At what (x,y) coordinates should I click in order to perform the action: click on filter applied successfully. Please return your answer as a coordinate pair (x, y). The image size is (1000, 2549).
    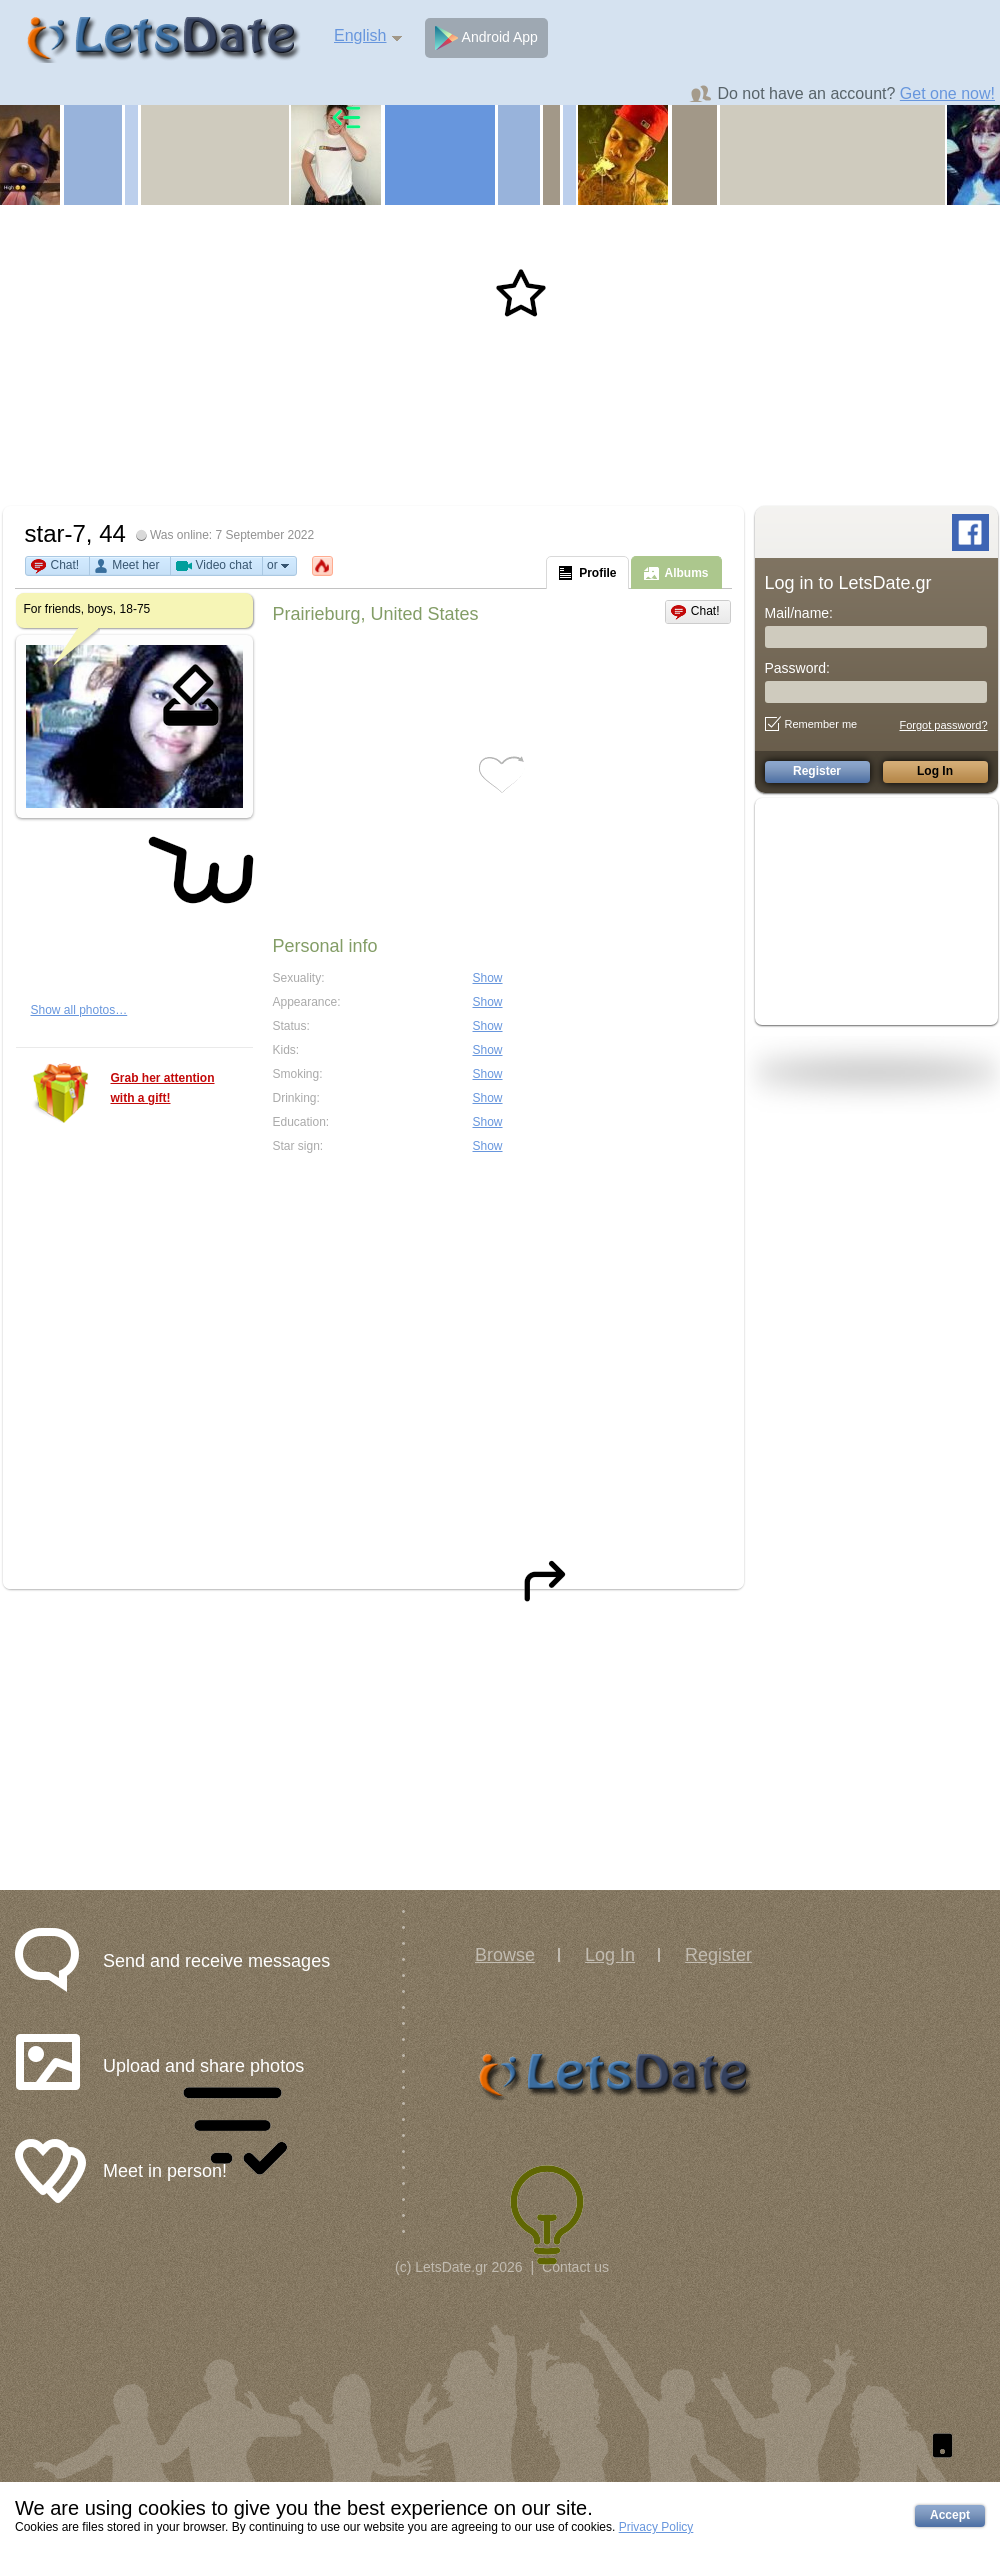
    Looking at the image, I should click on (232, 2125).